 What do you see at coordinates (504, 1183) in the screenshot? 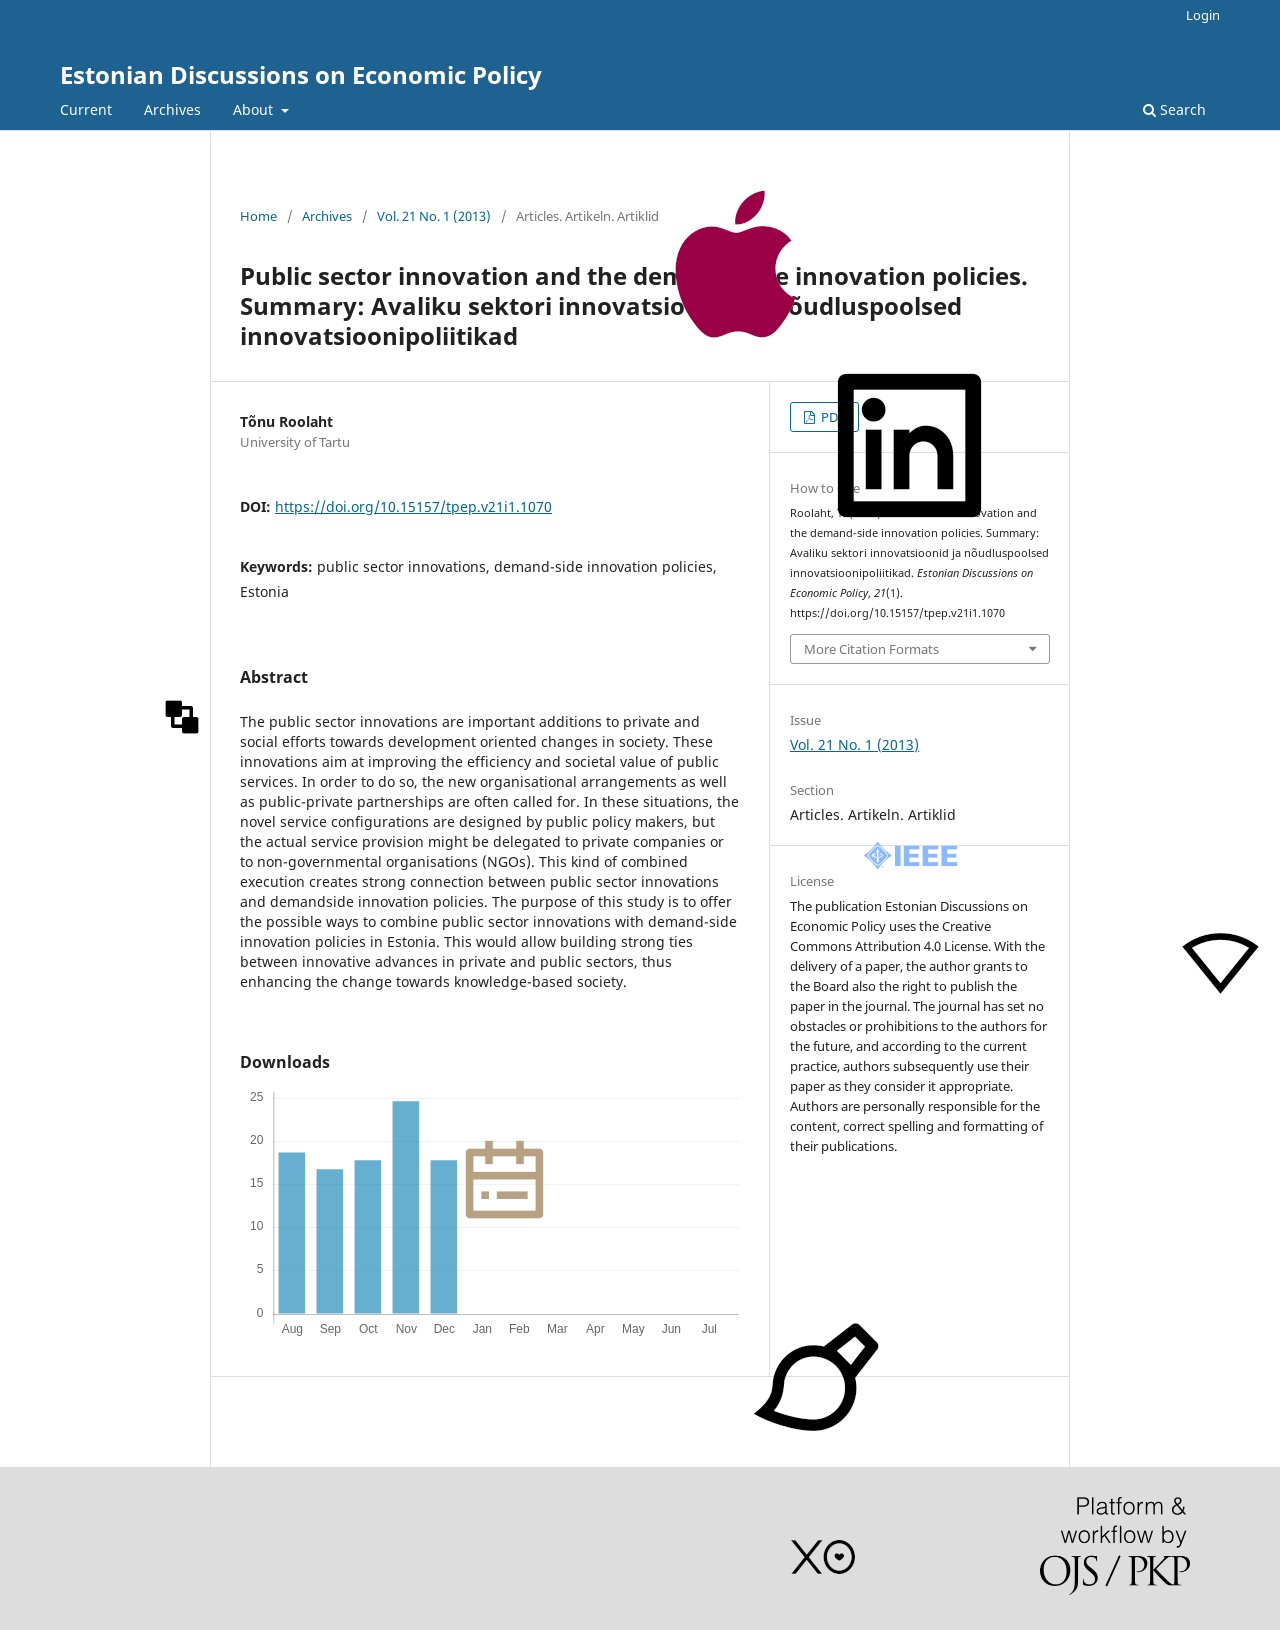
I see `view calendar tasks and to-dos` at bounding box center [504, 1183].